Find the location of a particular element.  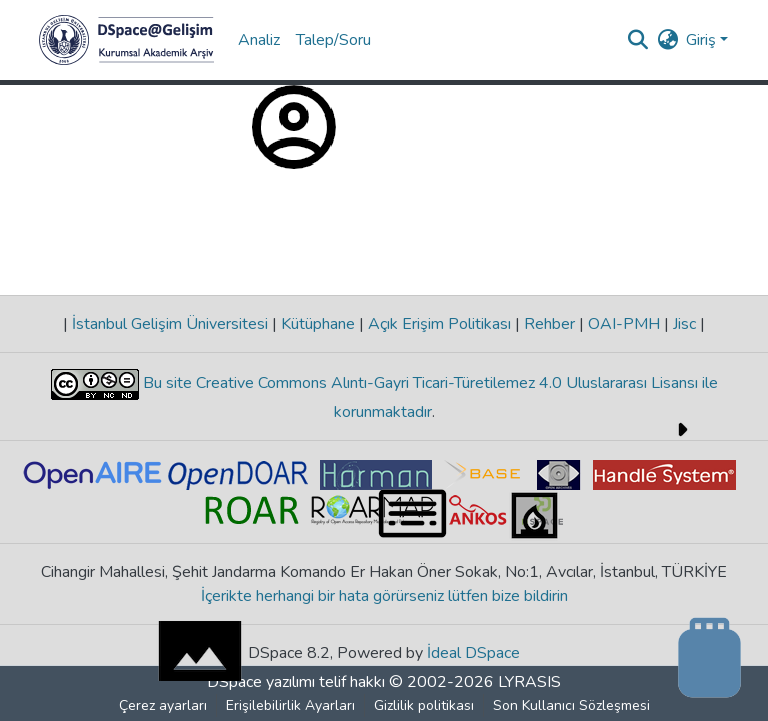

open on-screen keyboard is located at coordinates (412, 513).